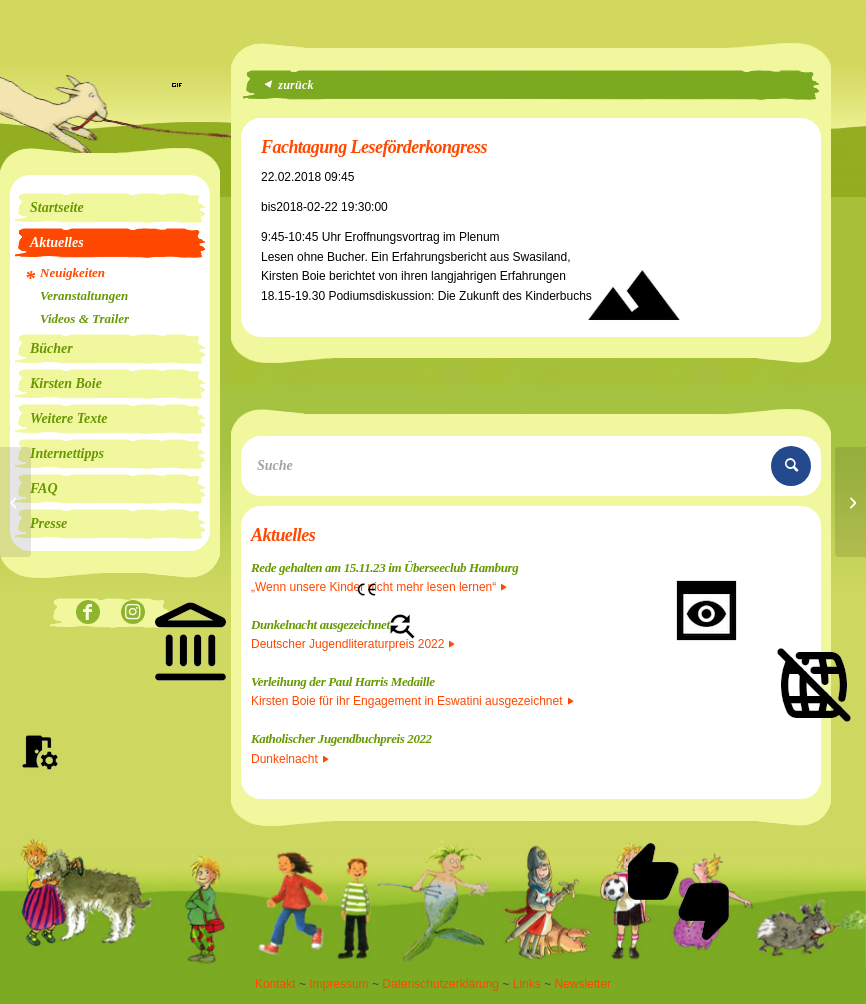 This screenshot has width=866, height=1004. What do you see at coordinates (177, 85) in the screenshot?
I see `insert a GIF into your message` at bounding box center [177, 85].